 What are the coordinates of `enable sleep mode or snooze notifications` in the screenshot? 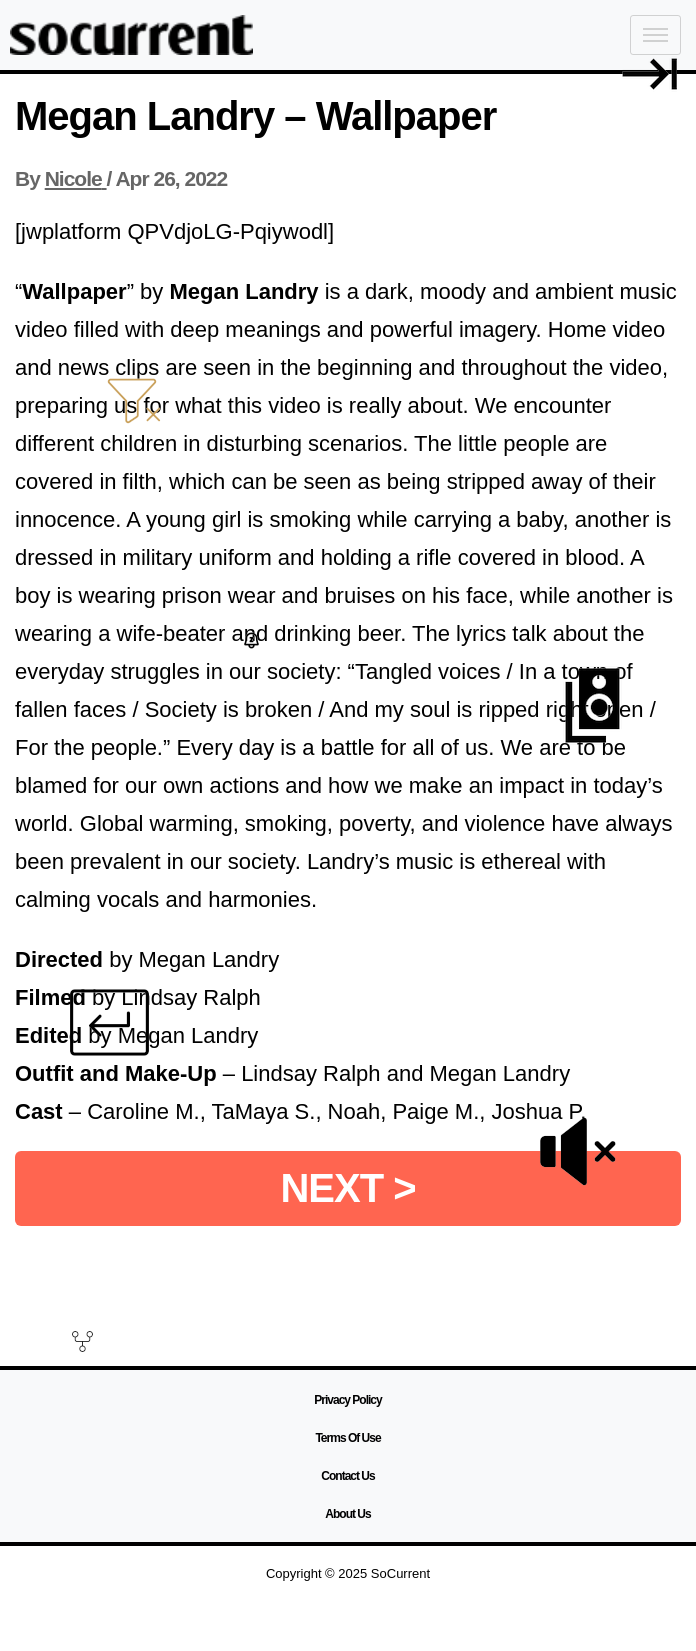 It's located at (251, 640).